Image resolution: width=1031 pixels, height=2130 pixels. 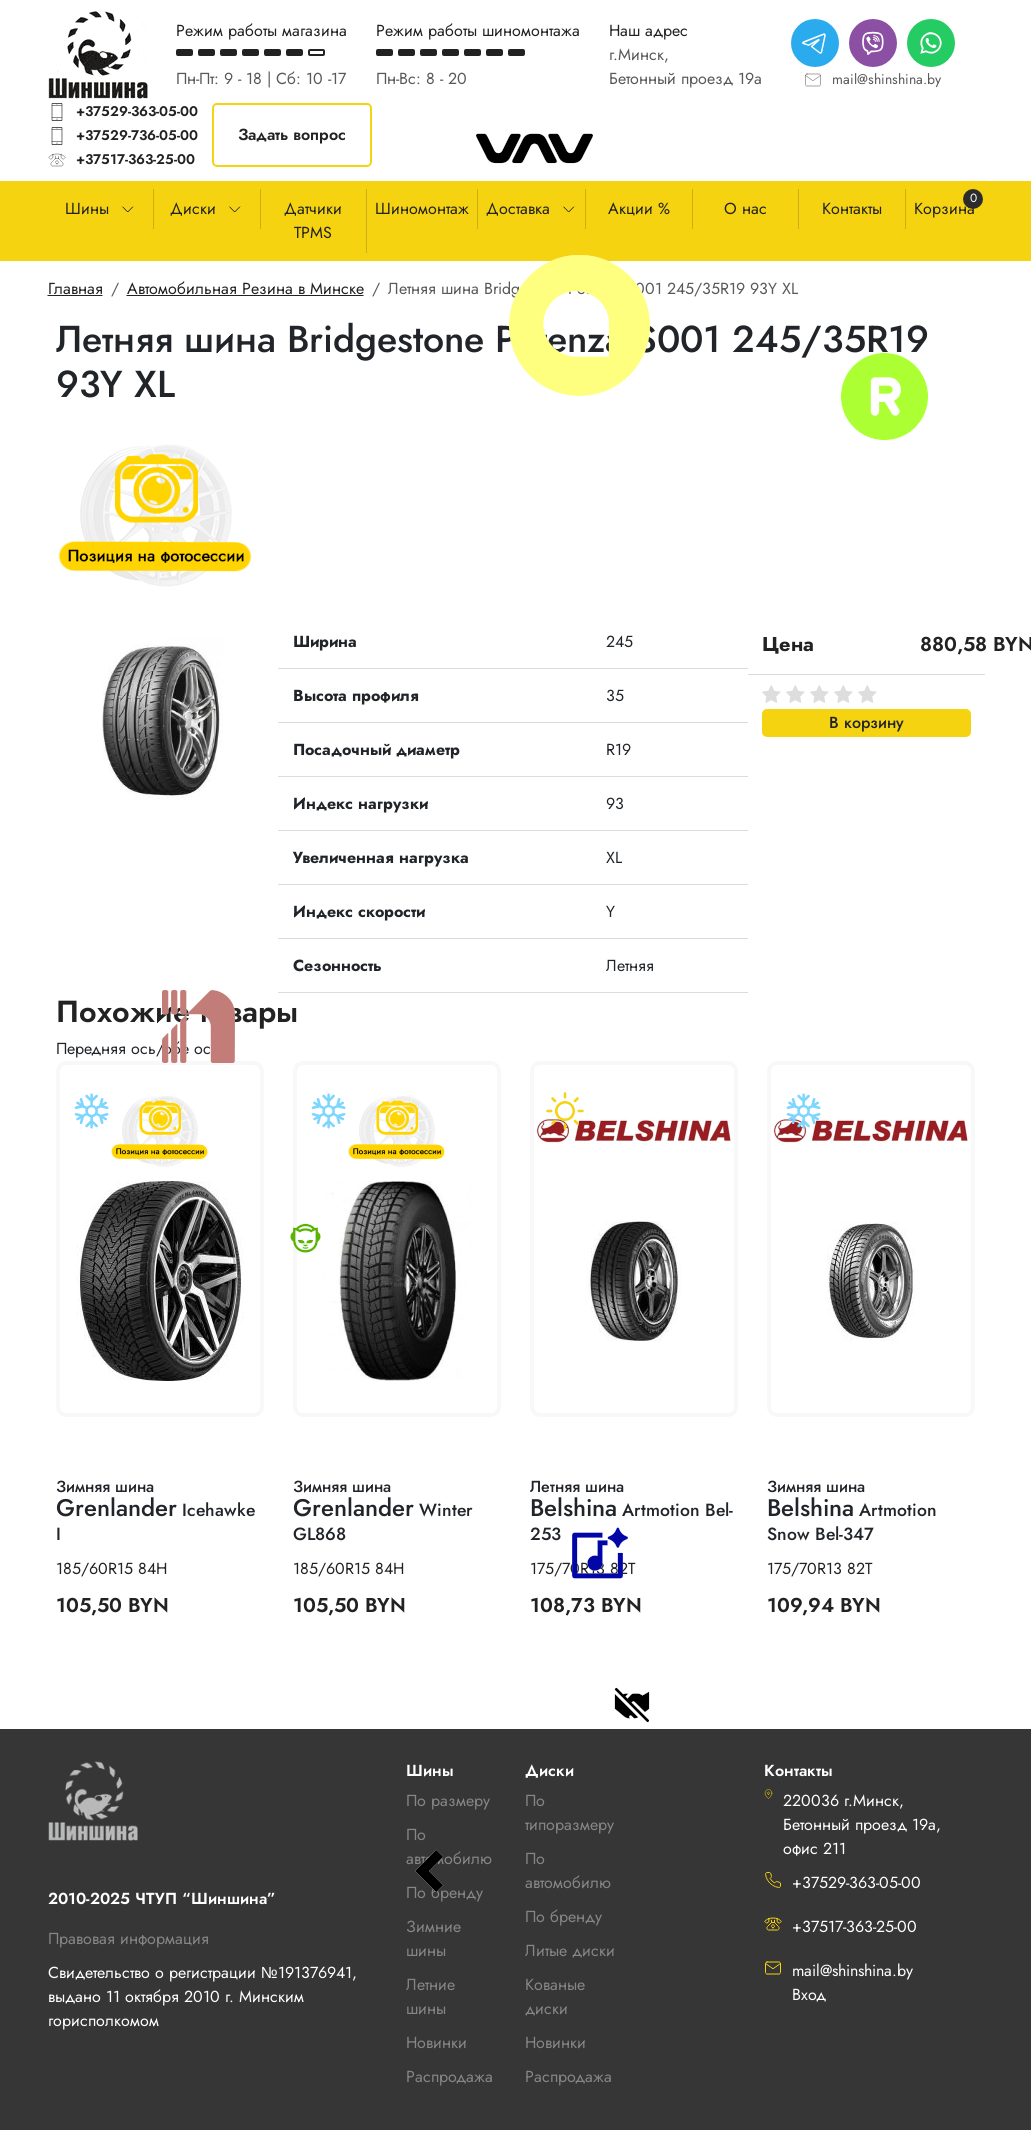 I want to click on vnv brand logo, so click(x=534, y=145).